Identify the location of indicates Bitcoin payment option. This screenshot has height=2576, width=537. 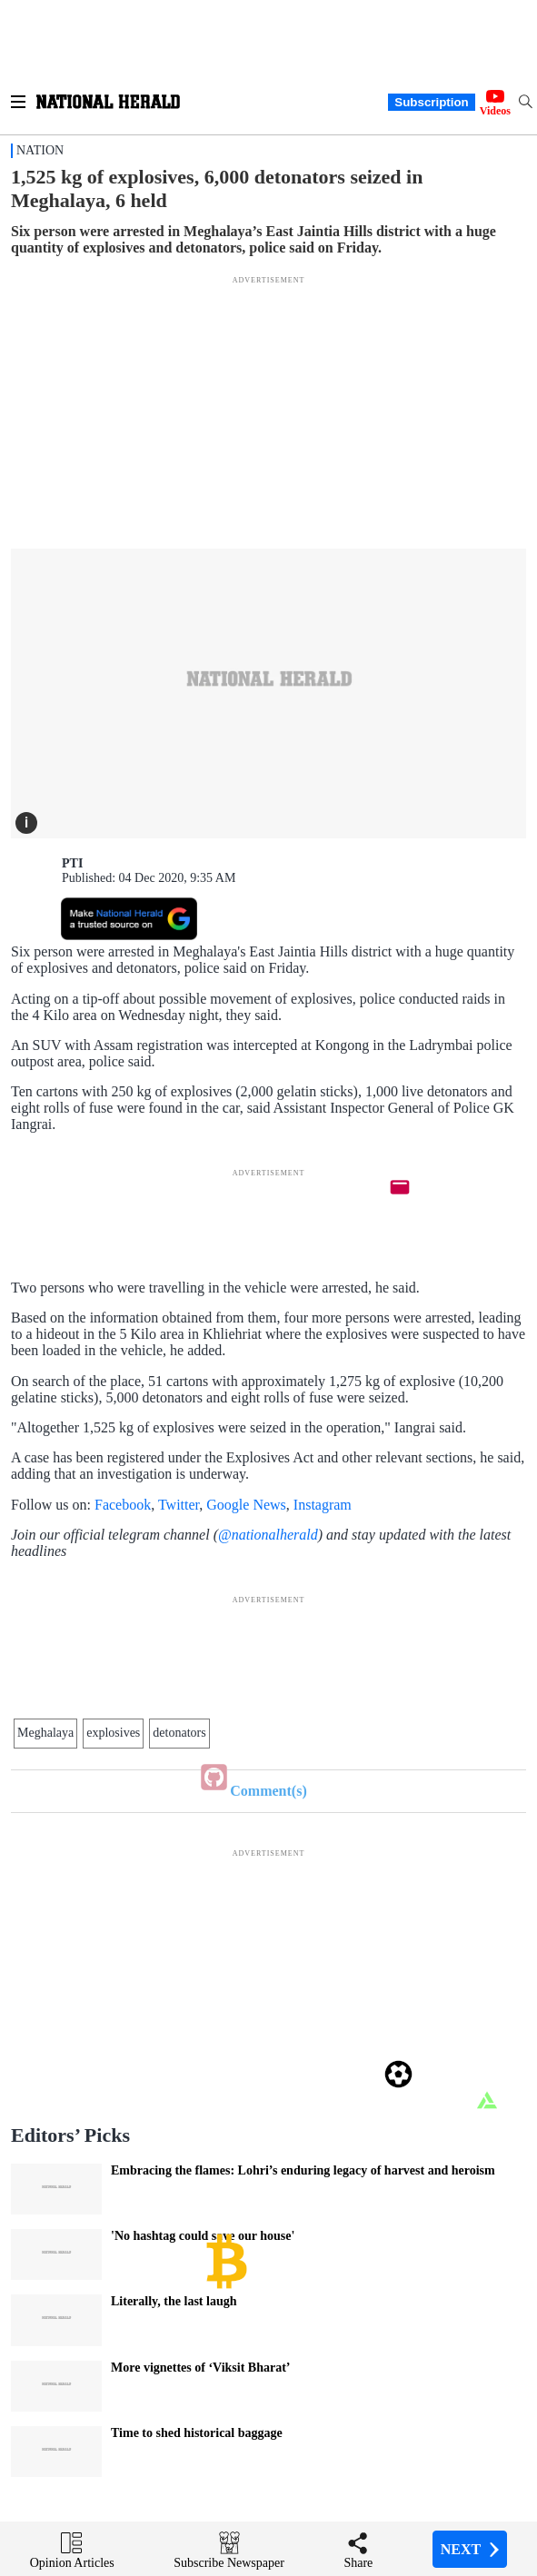
(226, 2261).